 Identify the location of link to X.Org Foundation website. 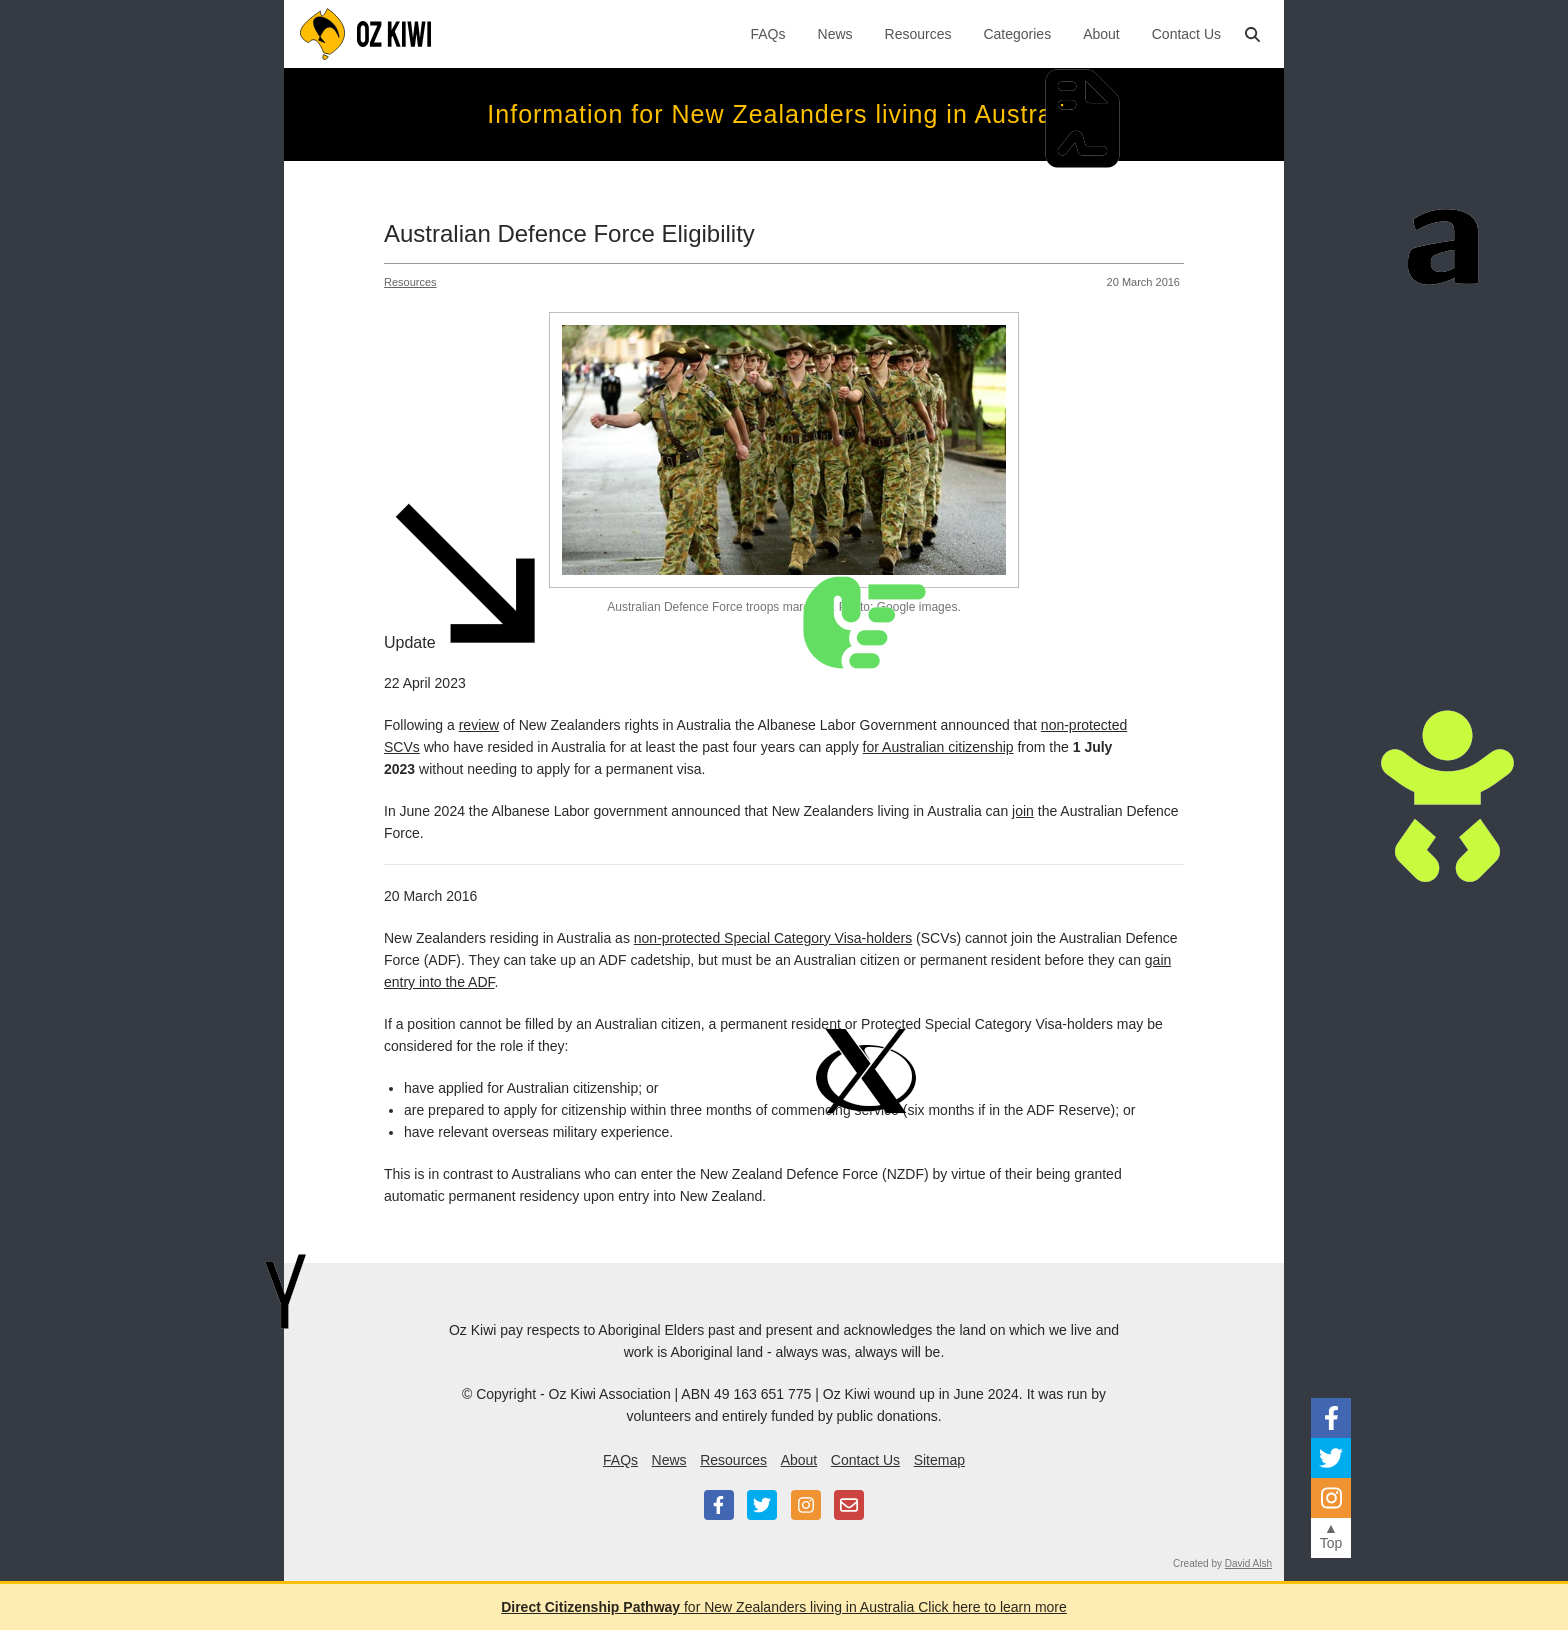
(866, 1071).